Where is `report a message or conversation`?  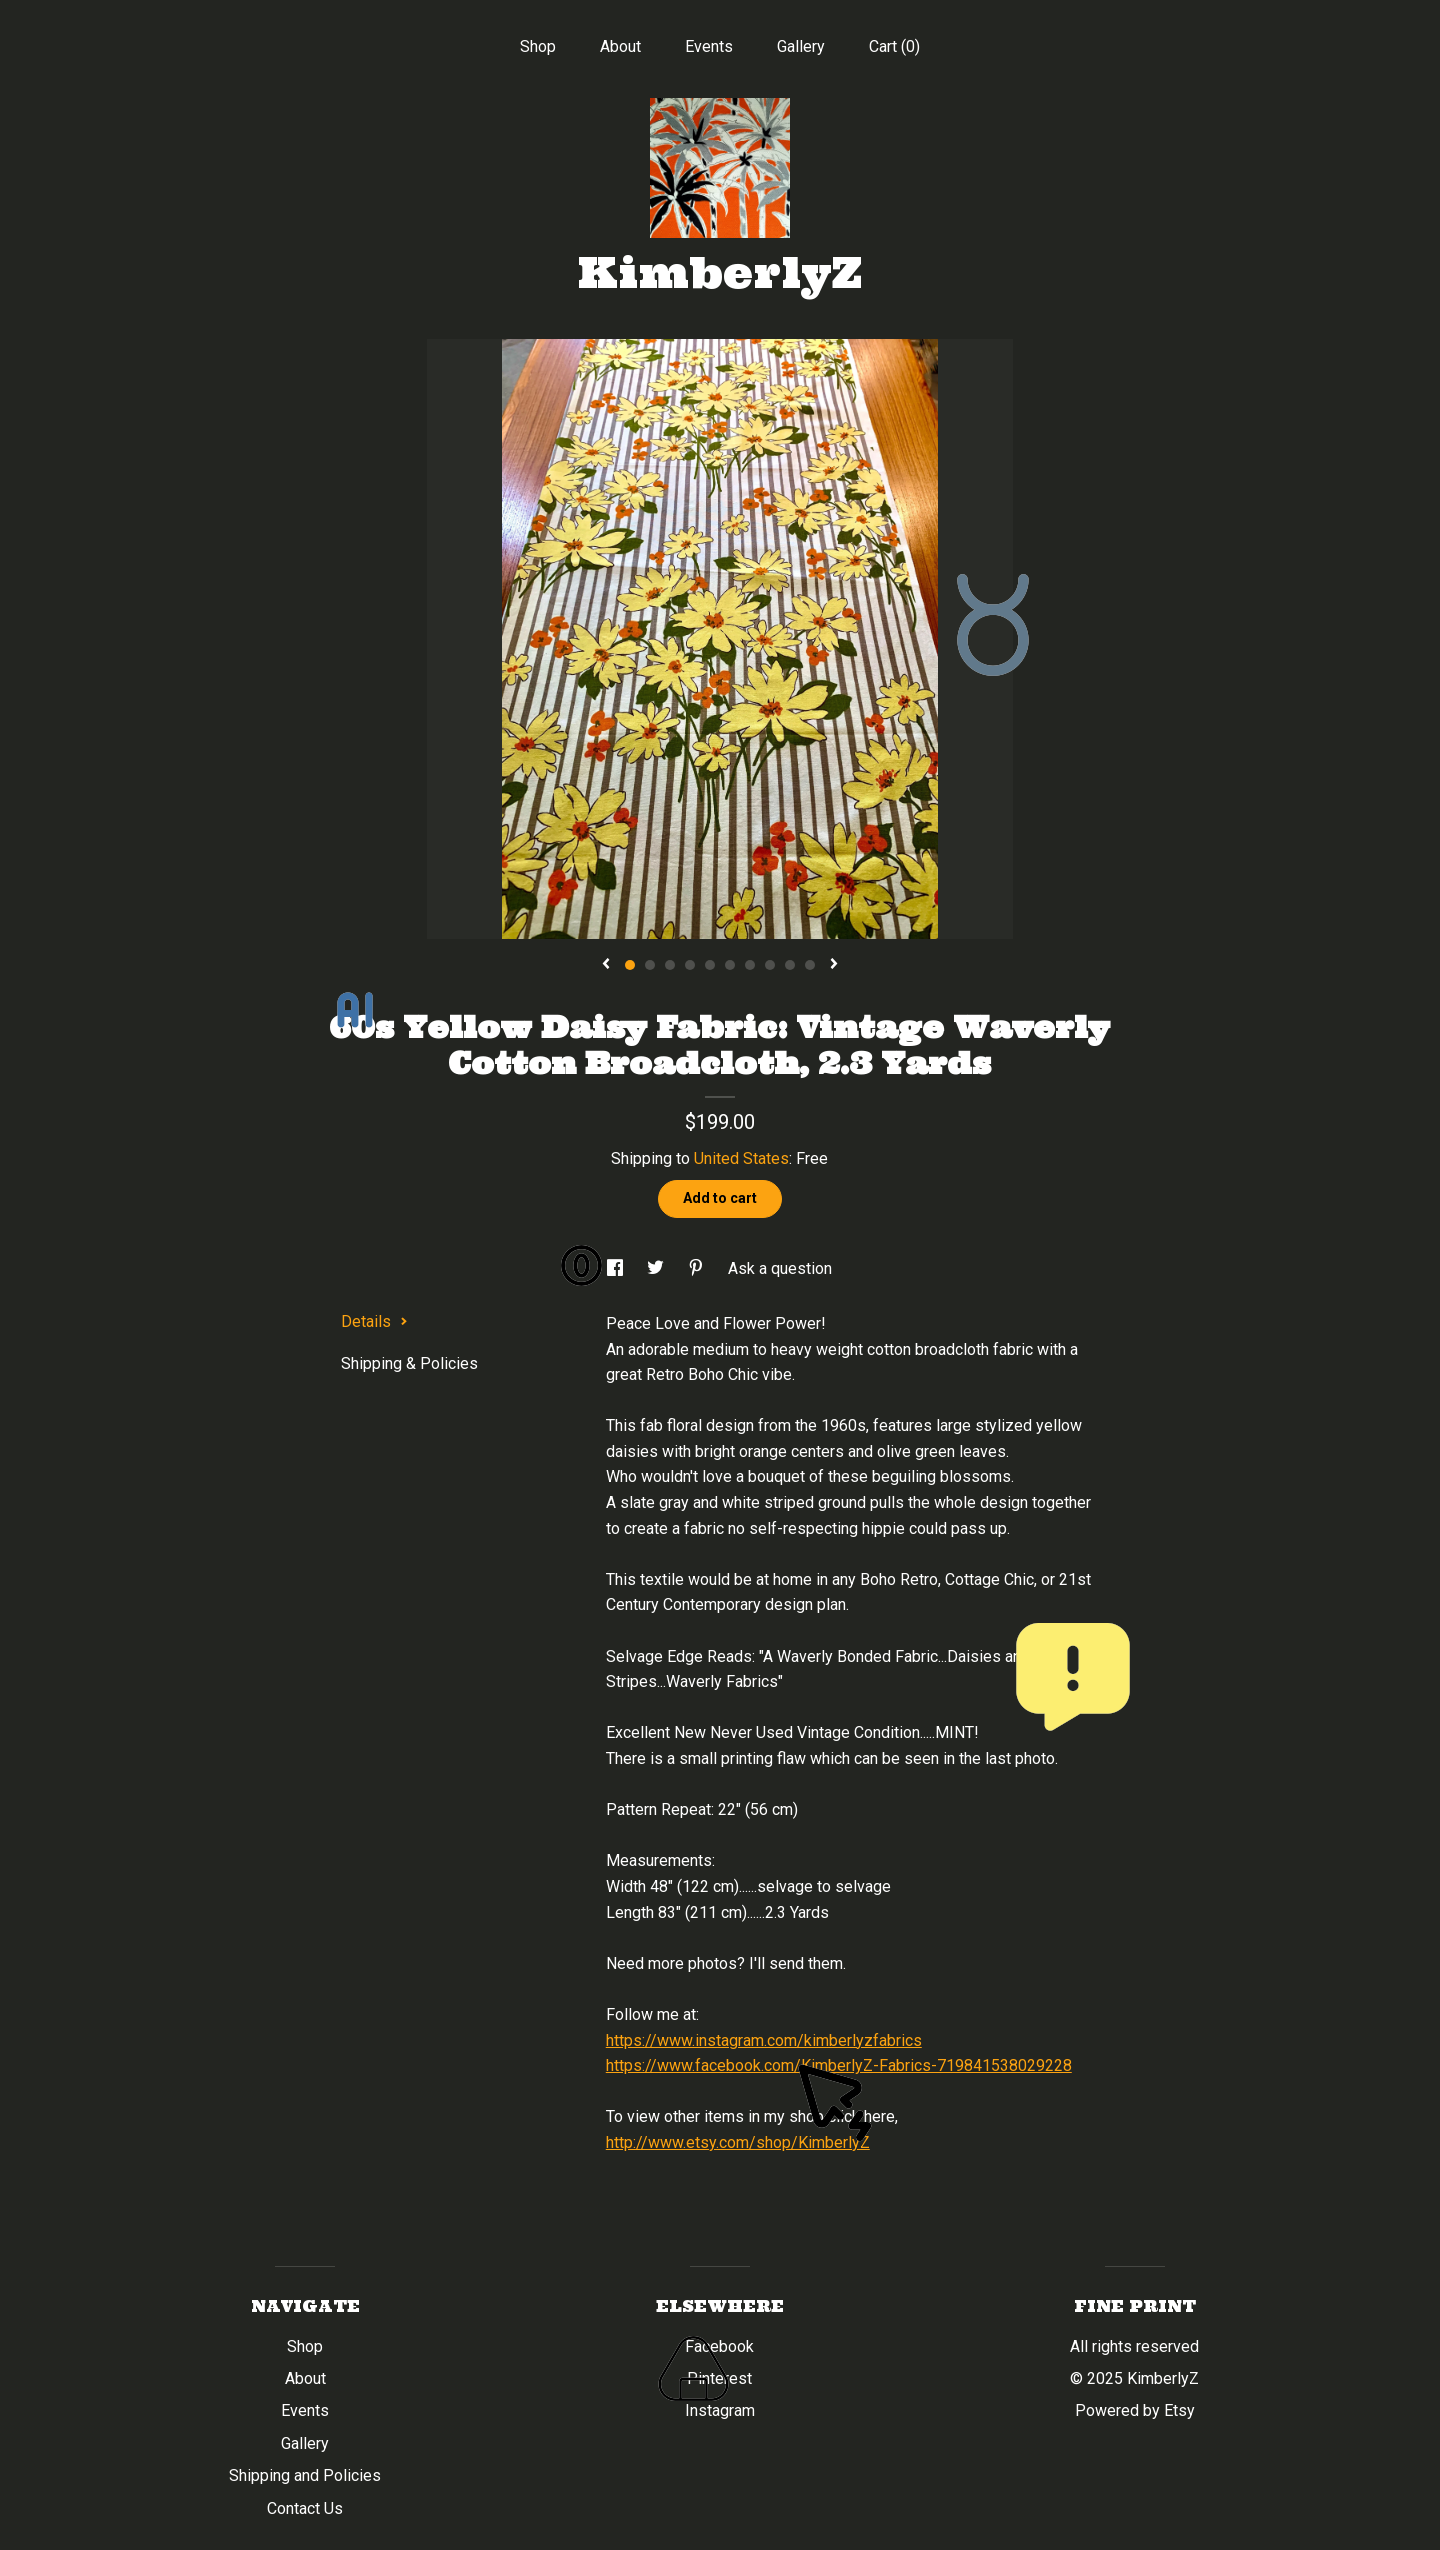 report a message or conversation is located at coordinates (1073, 1674).